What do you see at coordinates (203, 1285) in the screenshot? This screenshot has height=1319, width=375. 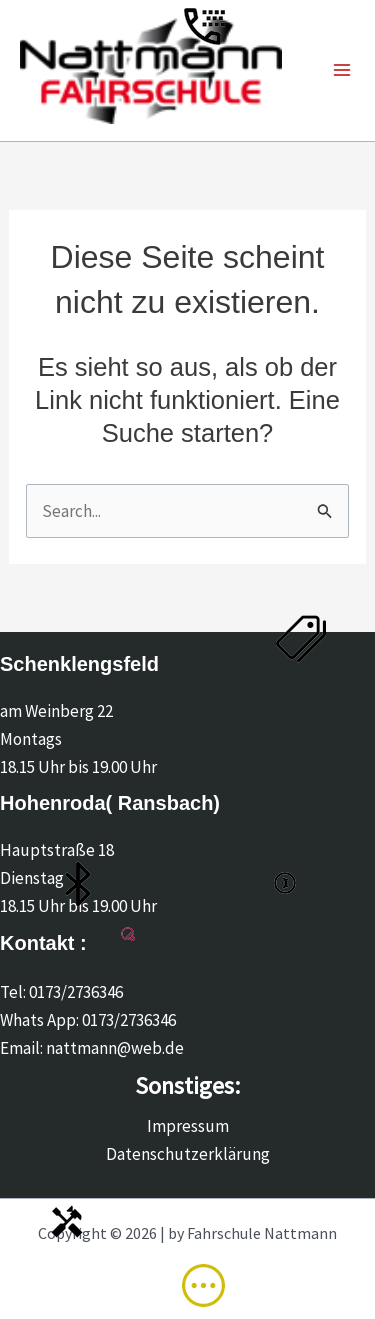 I see `access more options or actions` at bounding box center [203, 1285].